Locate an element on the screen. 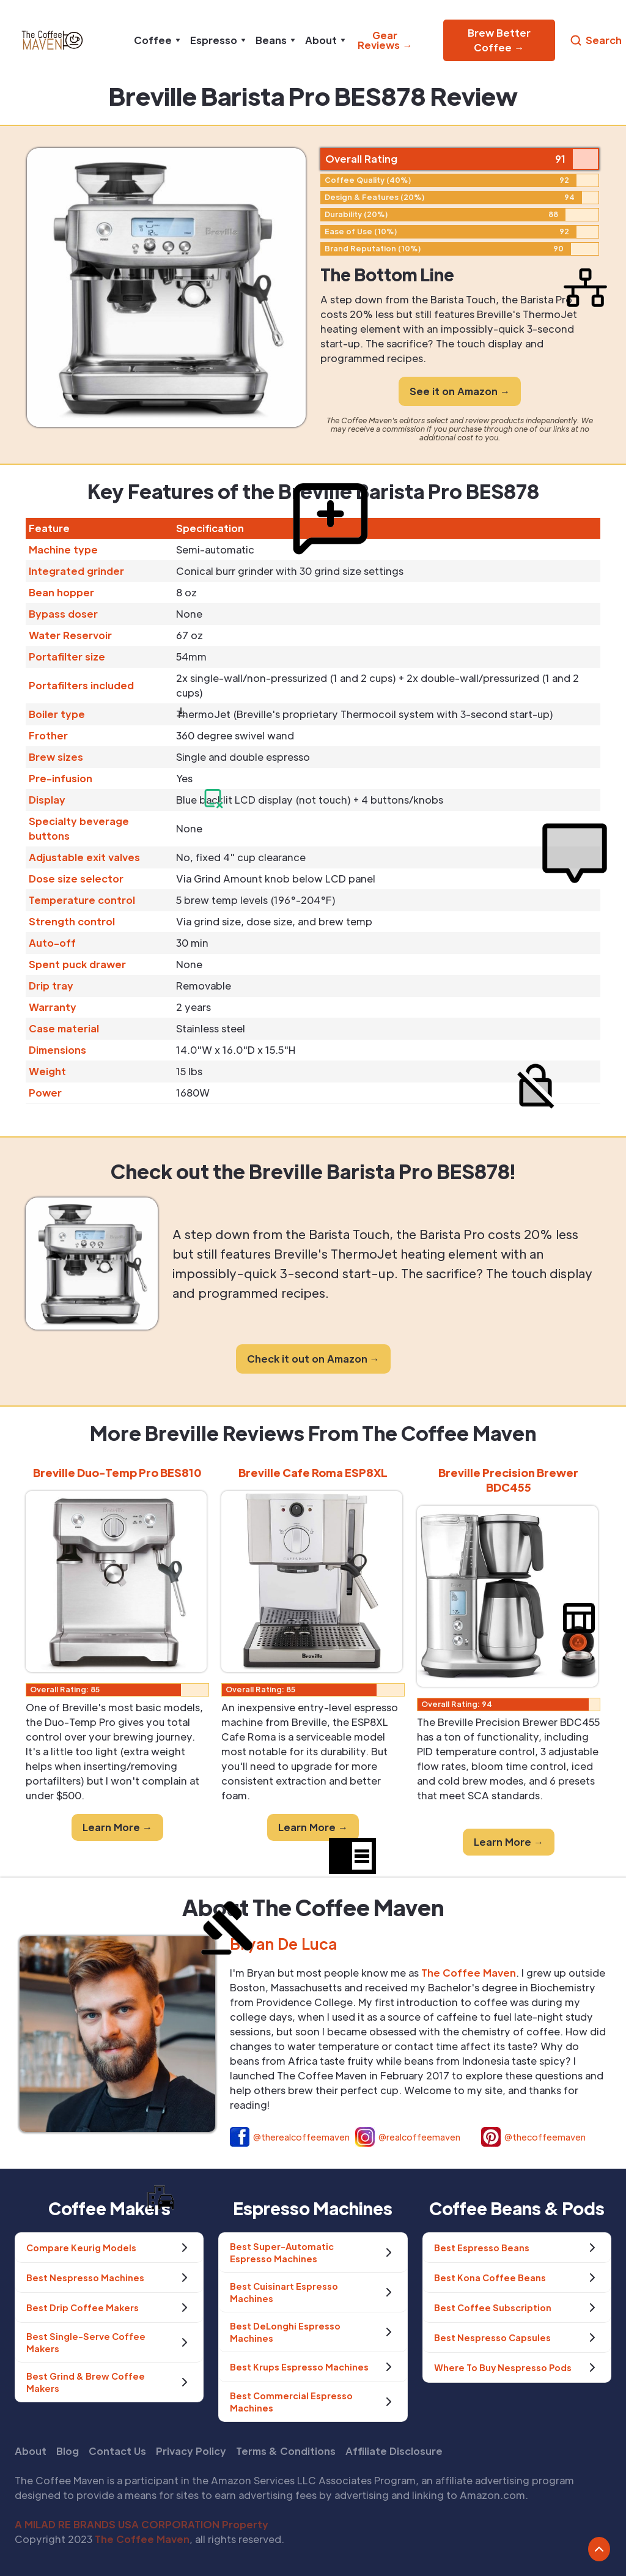  align content to the bottom edge is located at coordinates (181, 712).